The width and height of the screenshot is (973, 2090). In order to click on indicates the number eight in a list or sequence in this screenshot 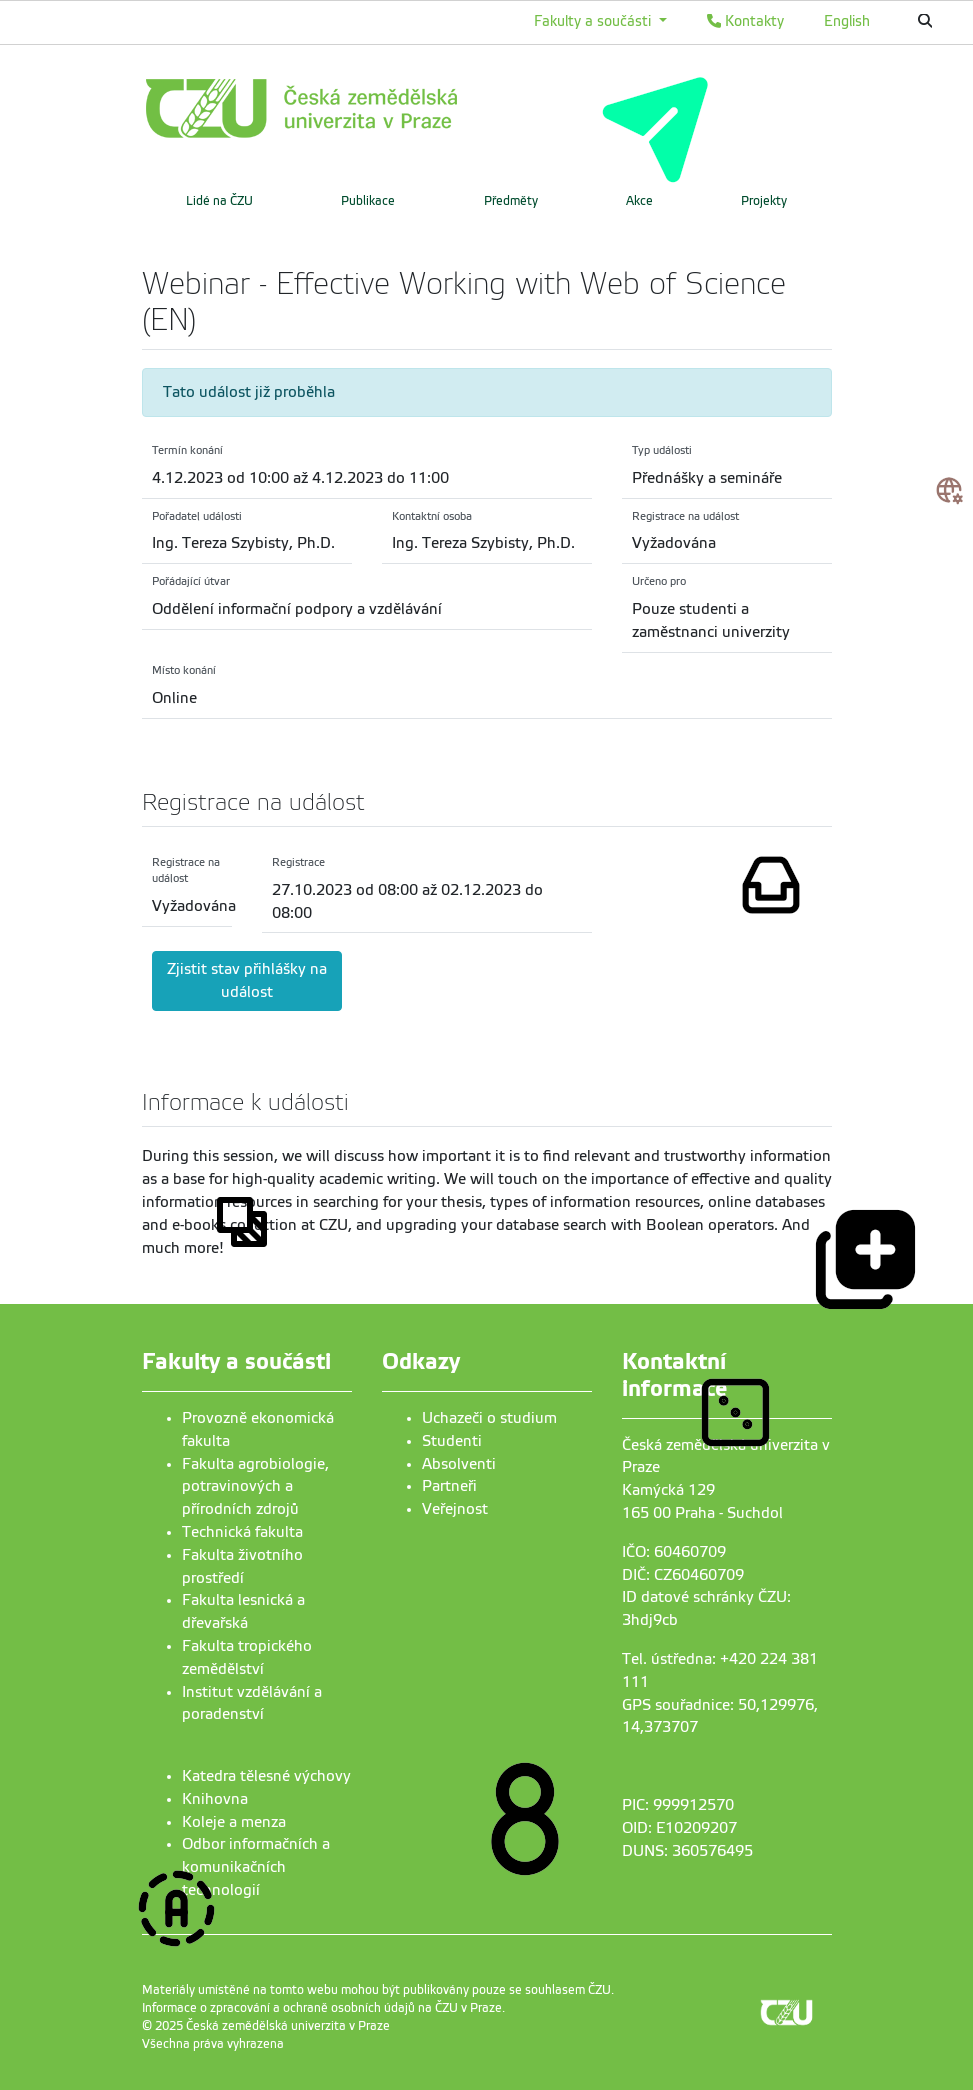, I will do `click(525, 1819)`.